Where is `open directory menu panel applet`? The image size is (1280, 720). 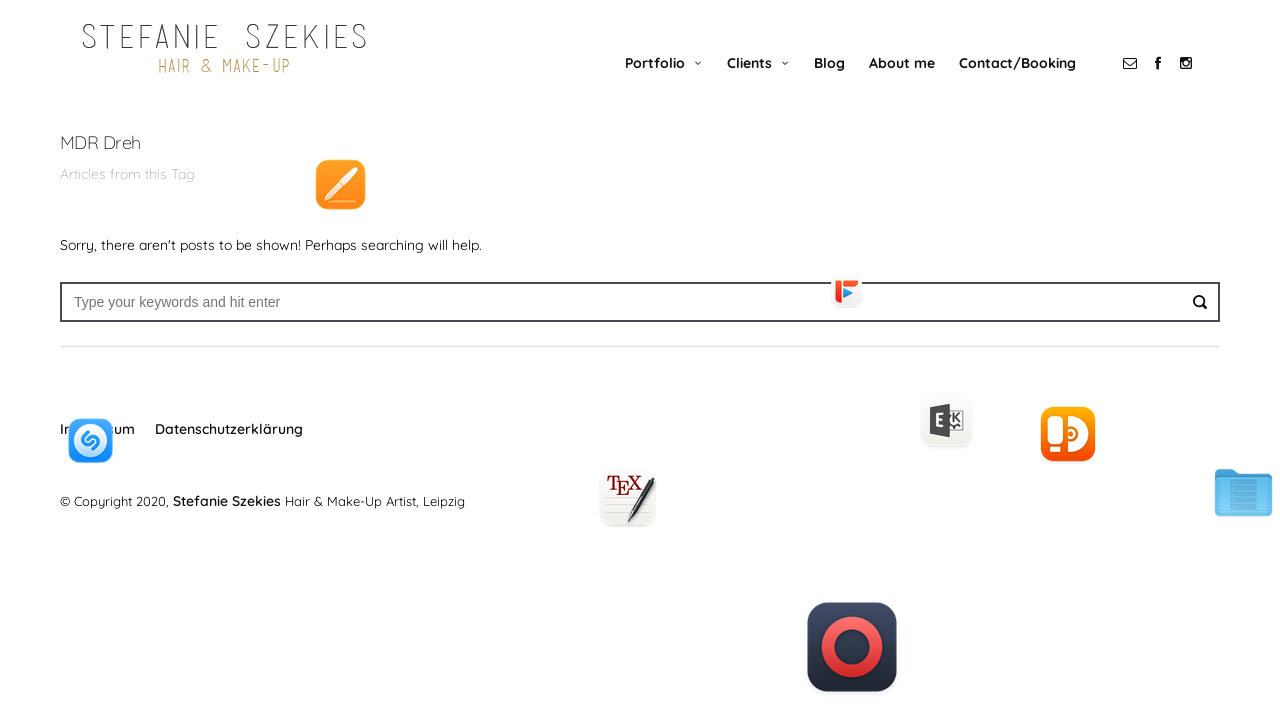
open directory menu panel applet is located at coordinates (1243, 492).